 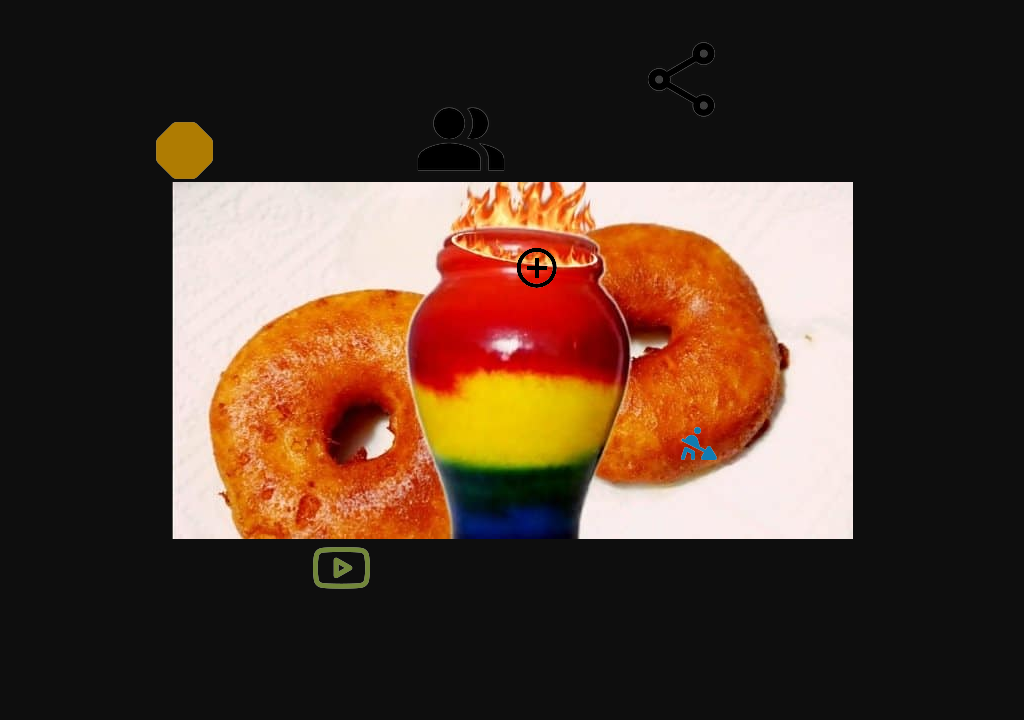 What do you see at coordinates (699, 444) in the screenshot?
I see `indicates construction or work in progress` at bounding box center [699, 444].